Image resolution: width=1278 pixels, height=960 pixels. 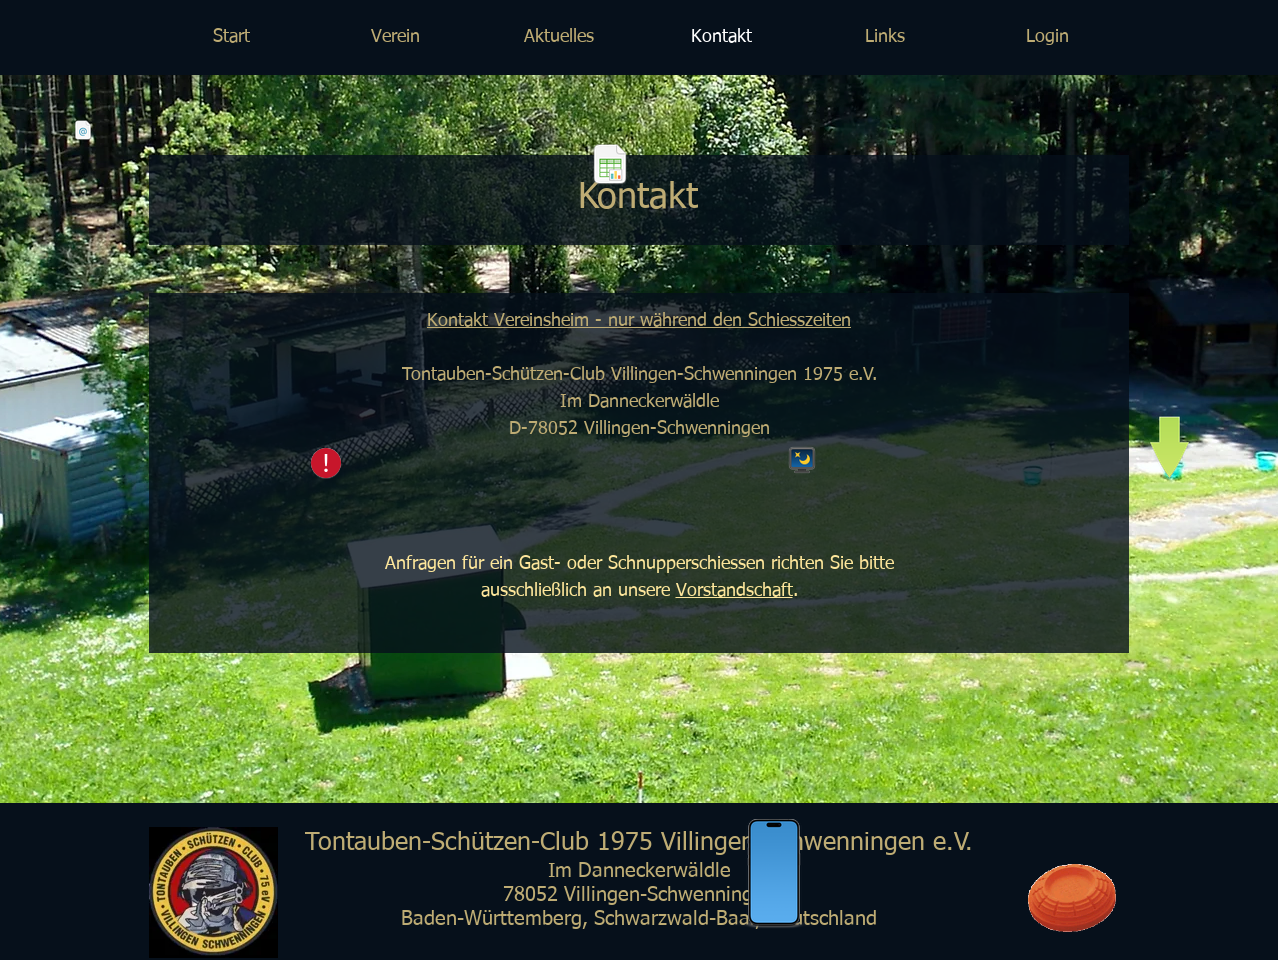 What do you see at coordinates (83, 130) in the screenshot?
I see `an email message file or attachment` at bounding box center [83, 130].